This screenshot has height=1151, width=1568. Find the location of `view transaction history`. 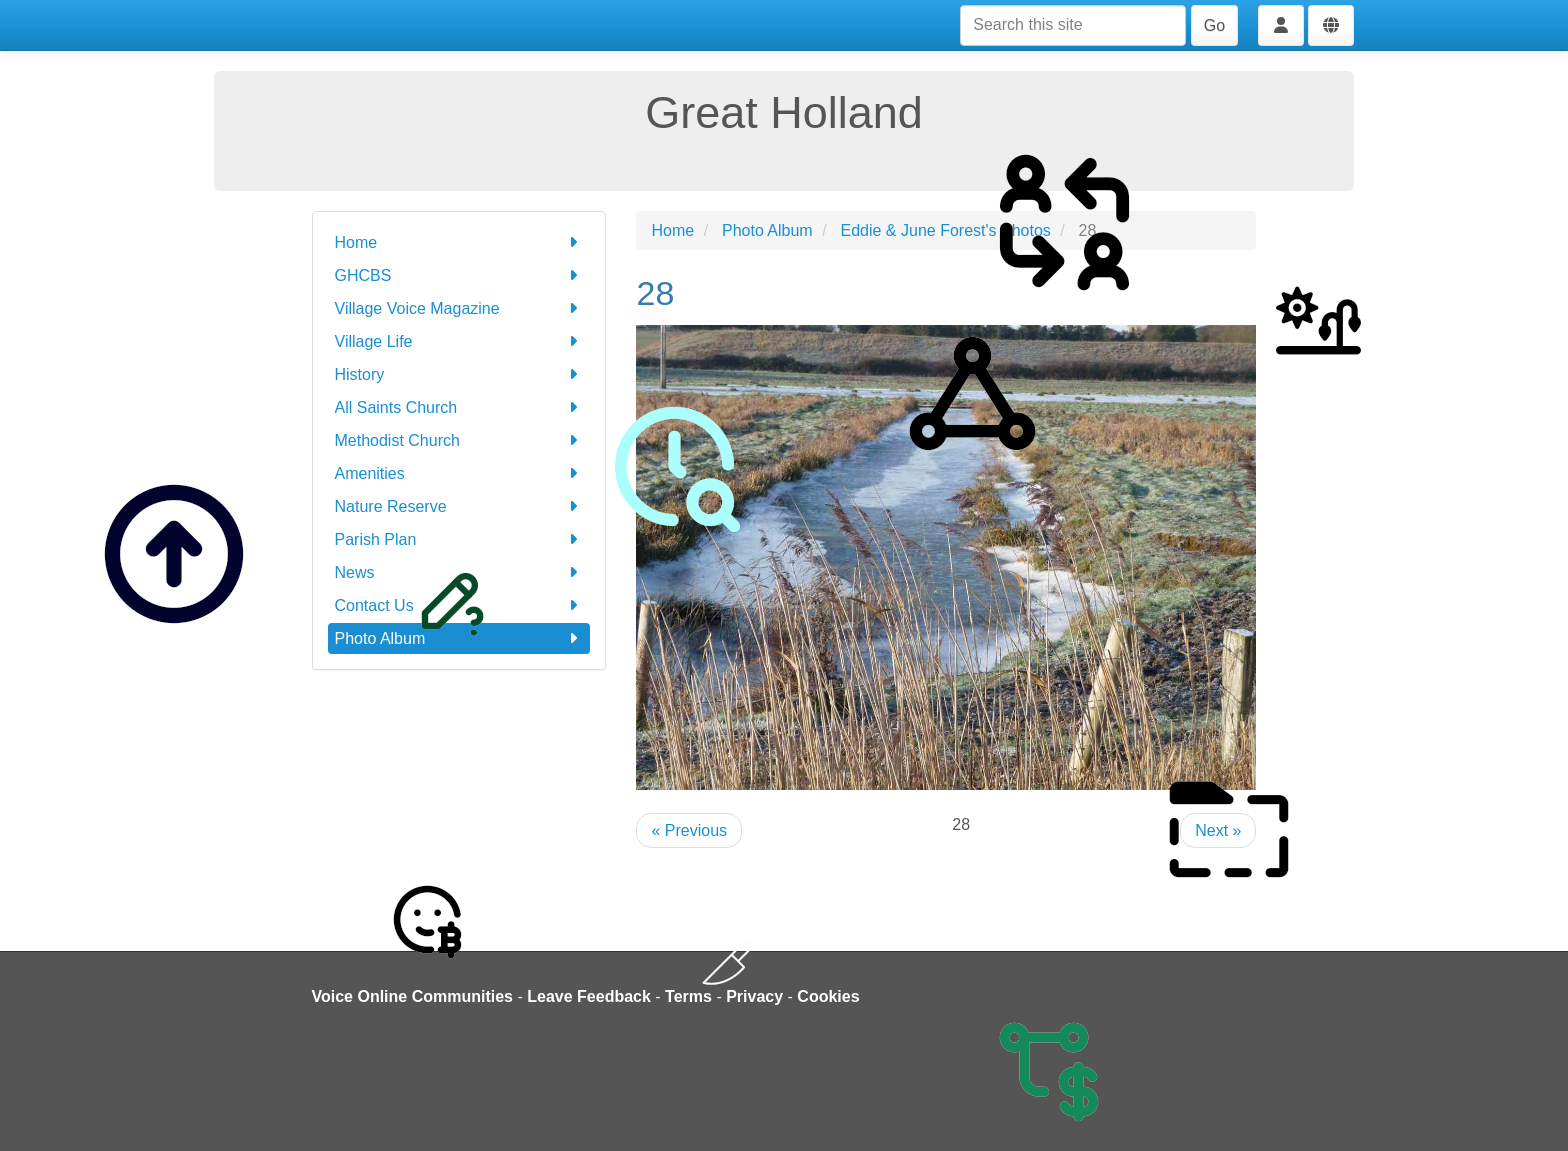

view transaction history is located at coordinates (1049, 1072).